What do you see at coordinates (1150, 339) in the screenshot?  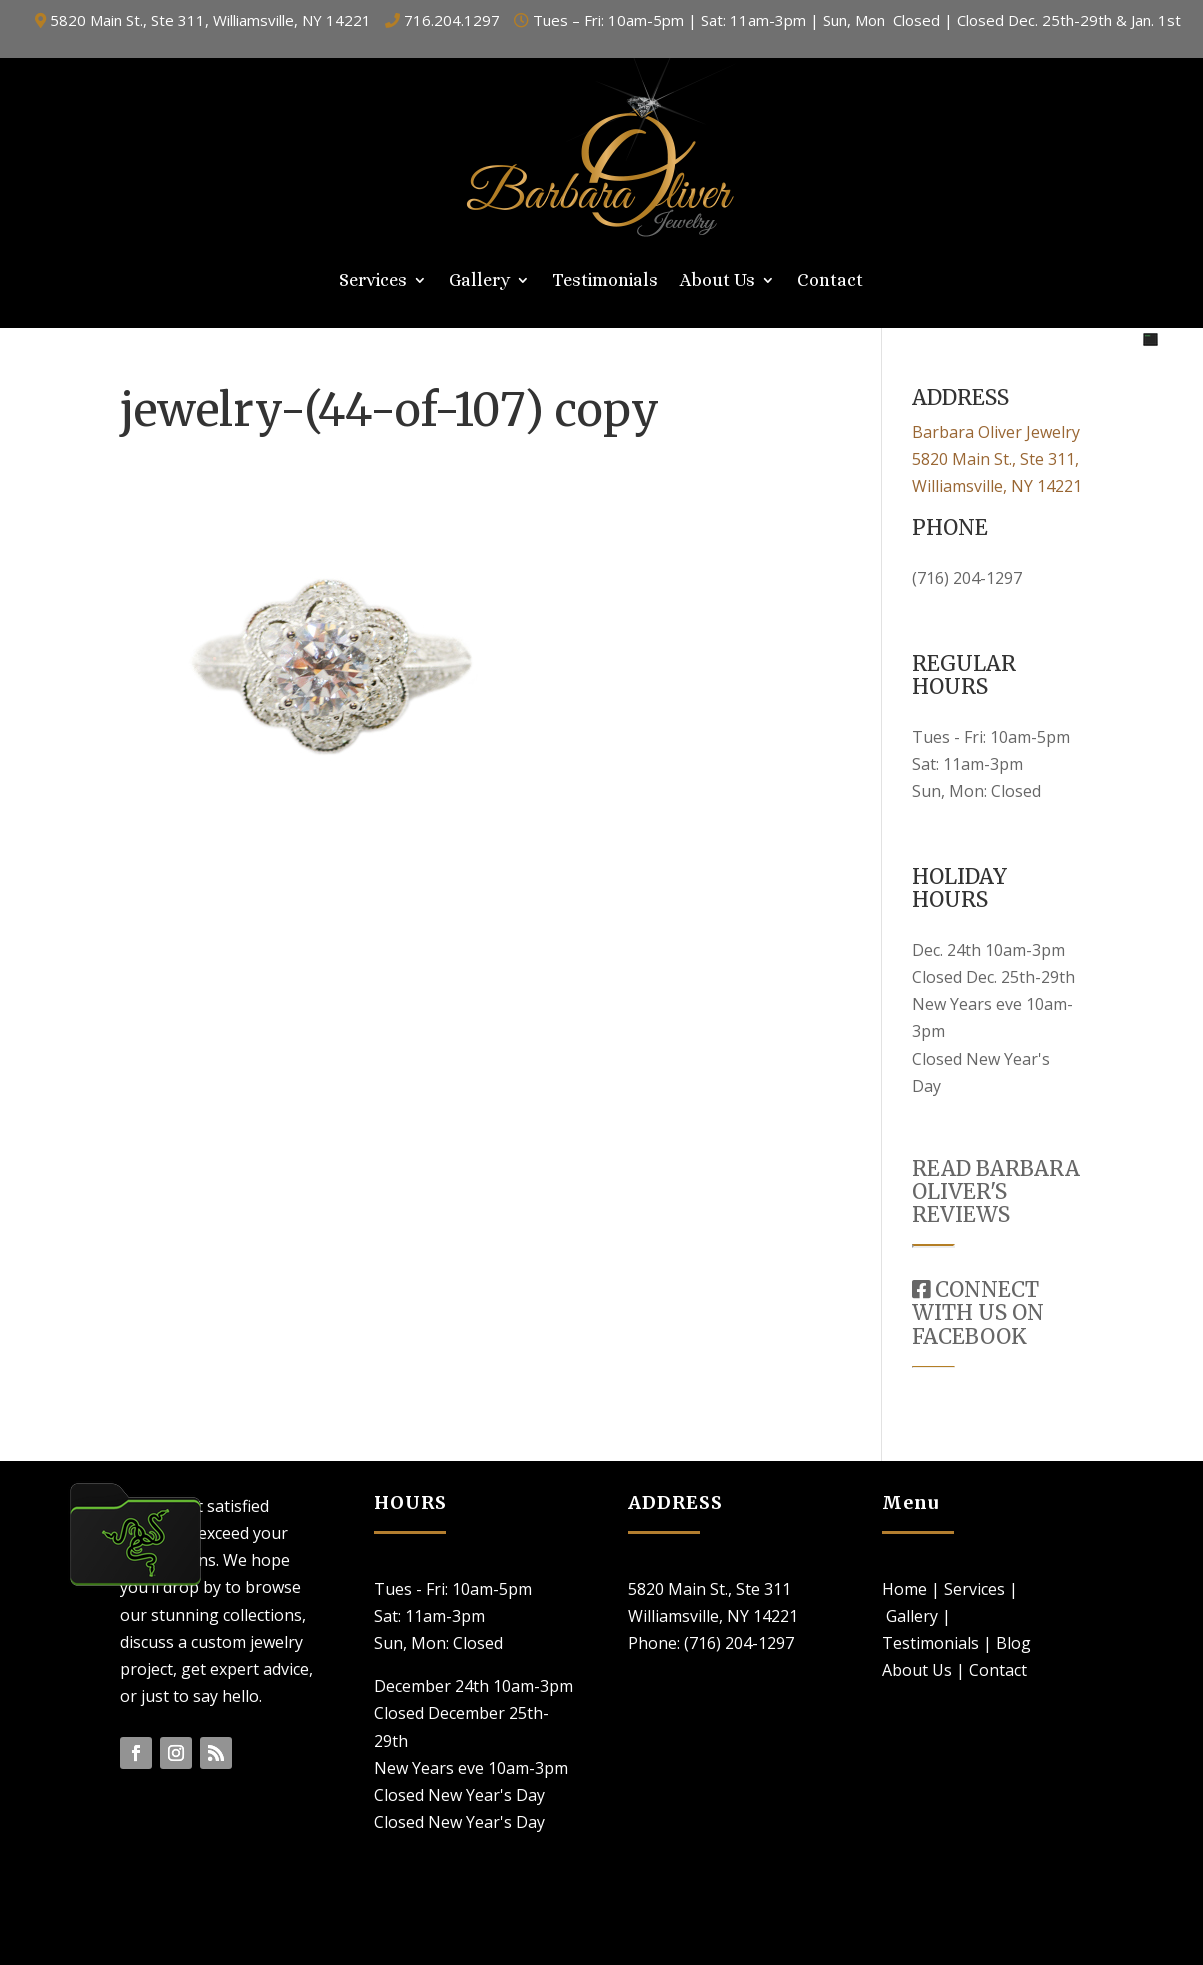 I see `indicates an executable binary file` at bounding box center [1150, 339].